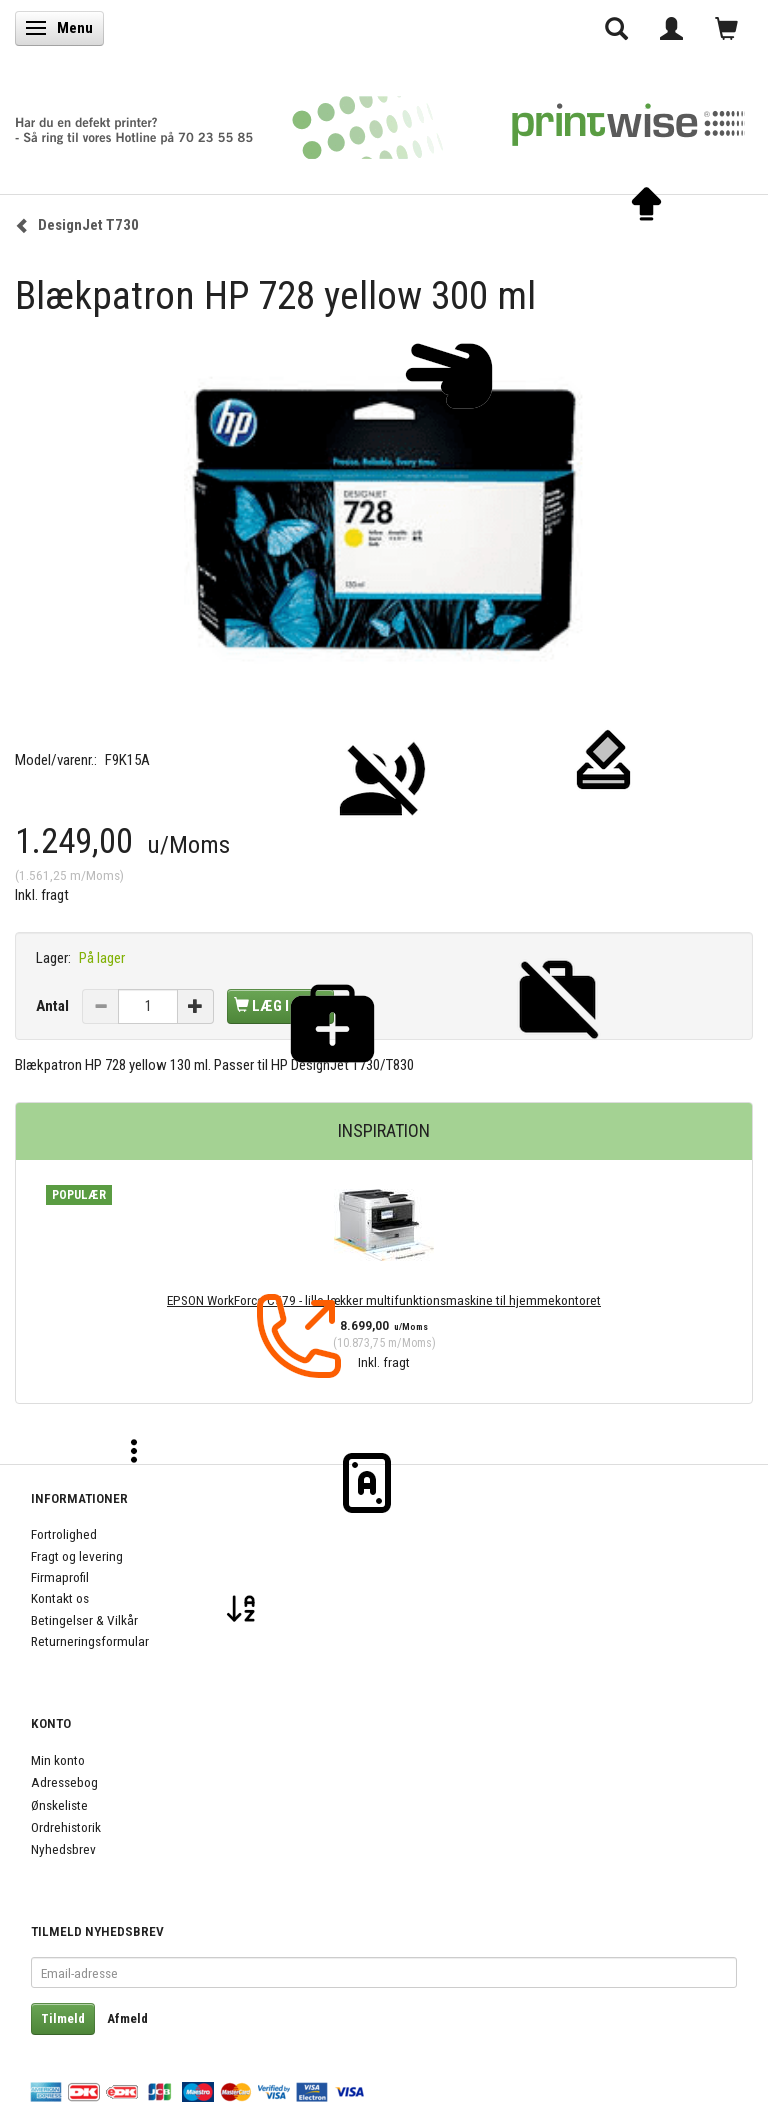 The height and width of the screenshot is (2110, 768). I want to click on cast your vote or submit a ballot, so click(603, 759).